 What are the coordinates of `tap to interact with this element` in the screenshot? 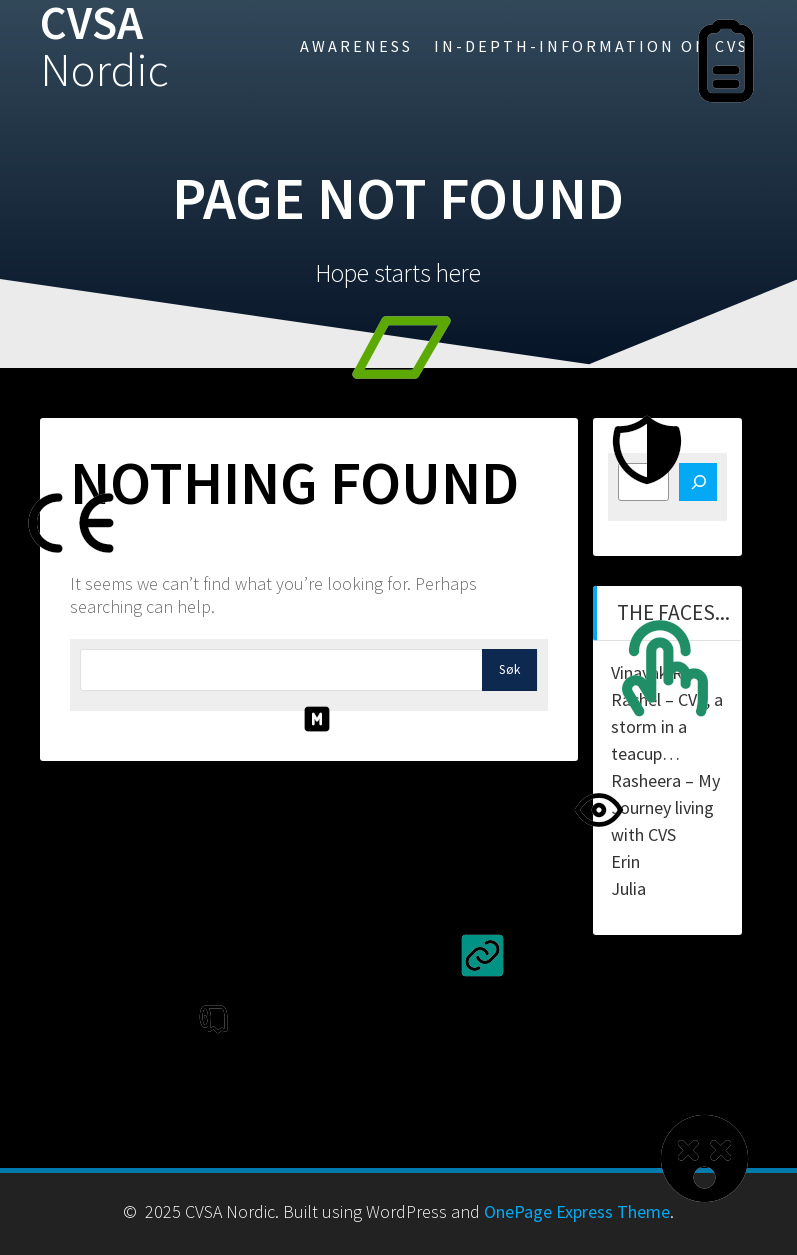 It's located at (665, 670).